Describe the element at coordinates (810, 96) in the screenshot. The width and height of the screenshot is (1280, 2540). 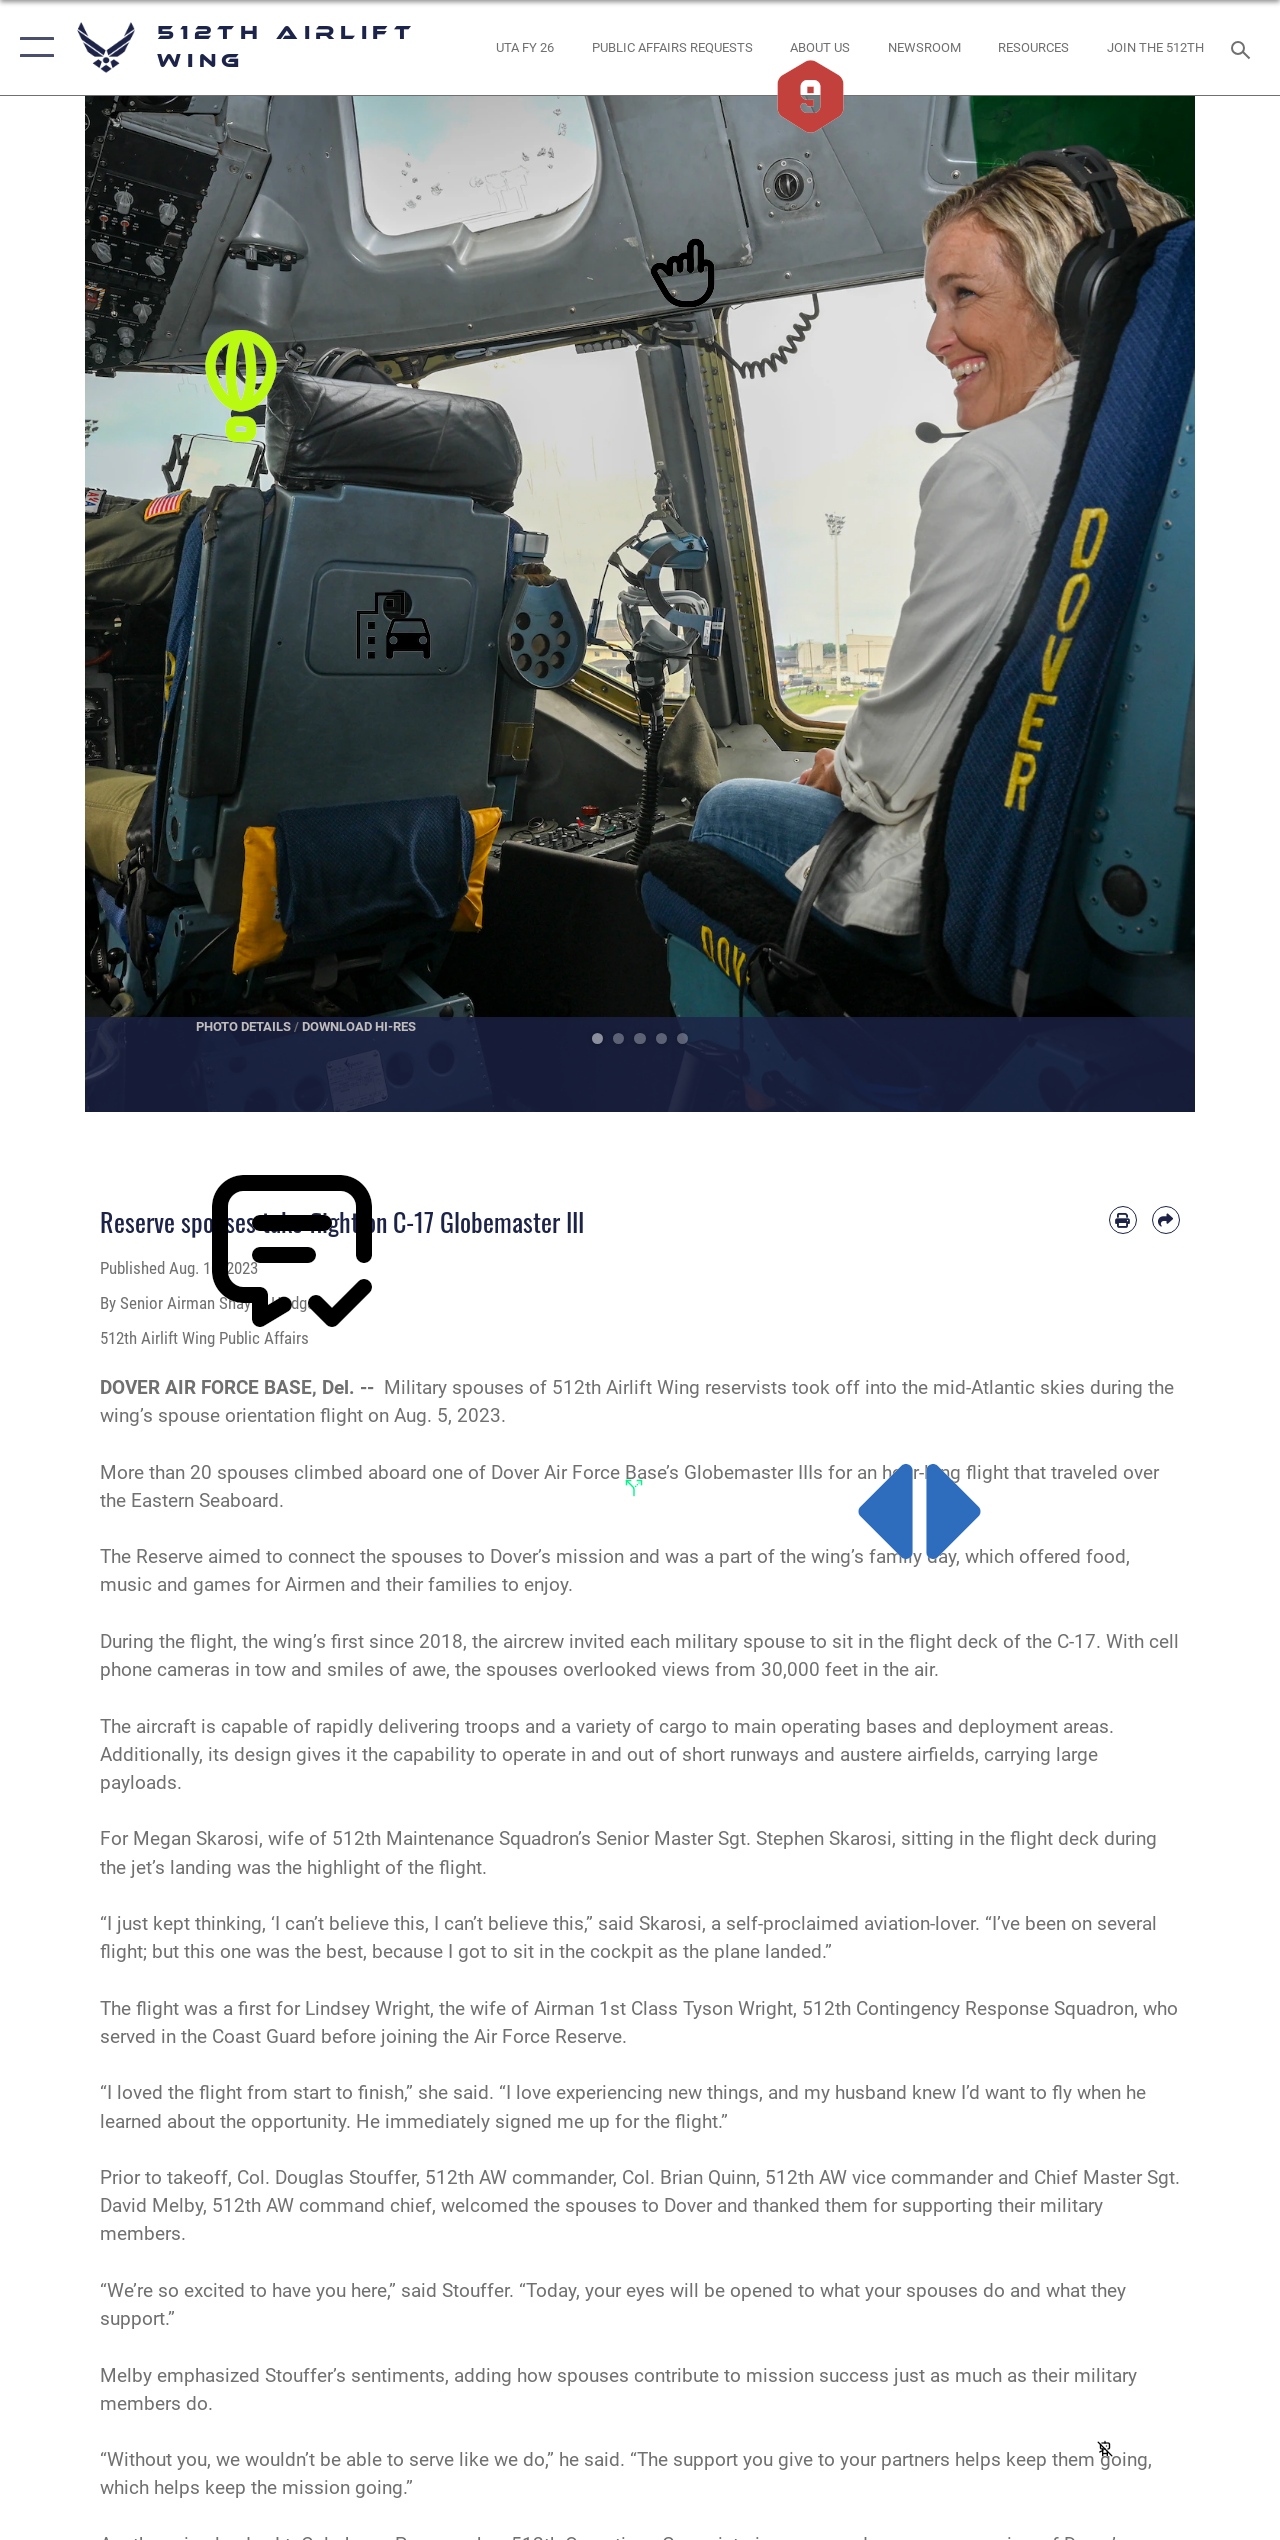
I see `indicates step 9 in a multi-step process` at that location.